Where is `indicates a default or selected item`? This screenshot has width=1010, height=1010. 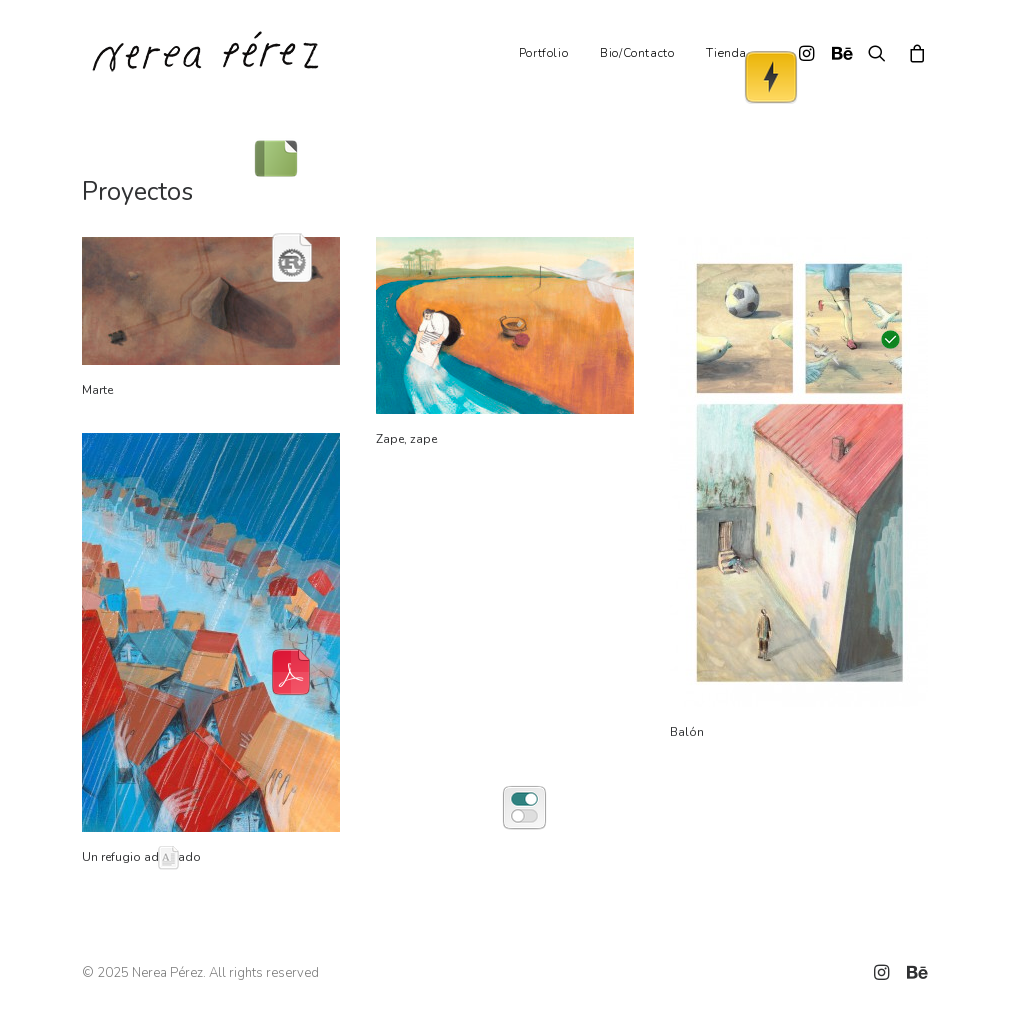
indicates a default or selected item is located at coordinates (890, 339).